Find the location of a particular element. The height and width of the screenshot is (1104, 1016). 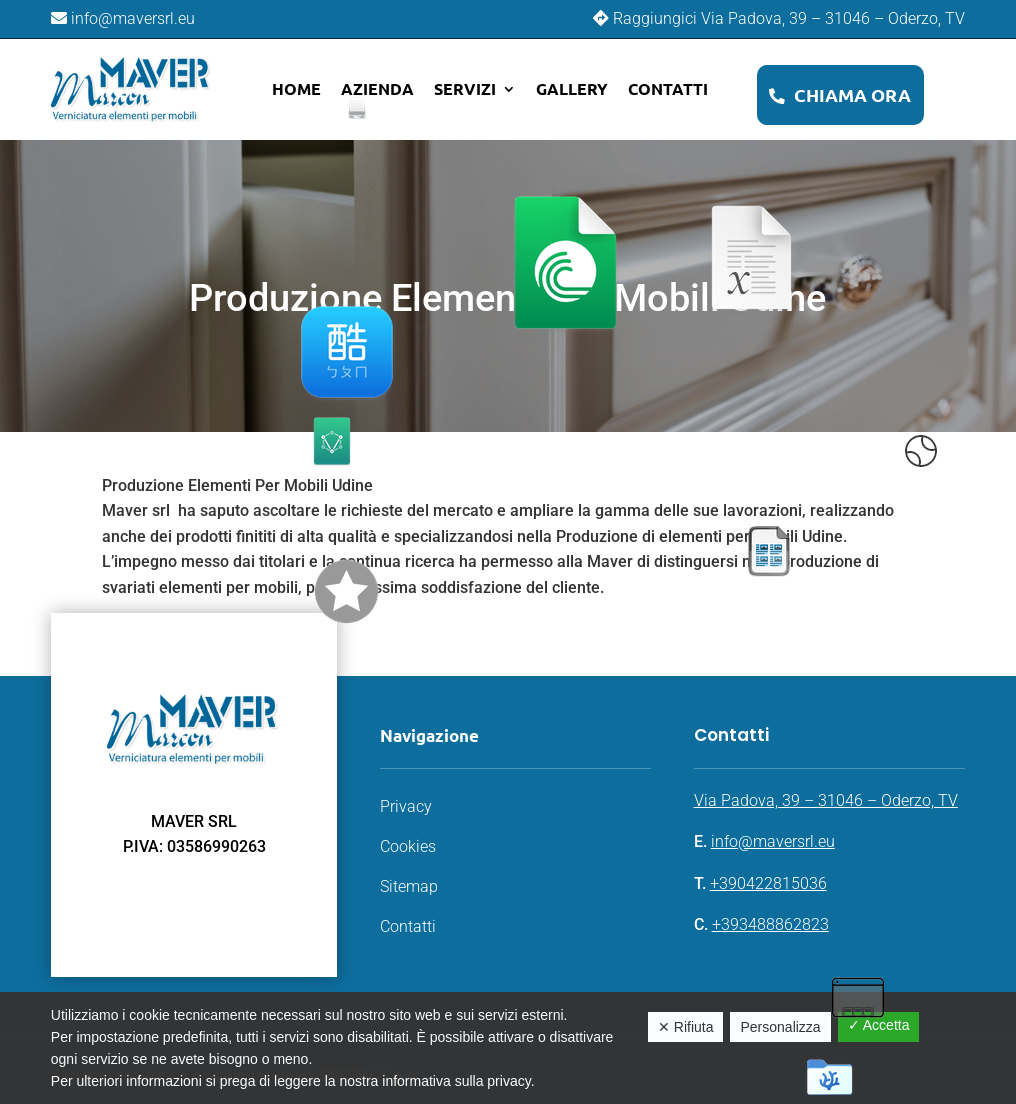

access optical disc drive is located at coordinates (356, 108).